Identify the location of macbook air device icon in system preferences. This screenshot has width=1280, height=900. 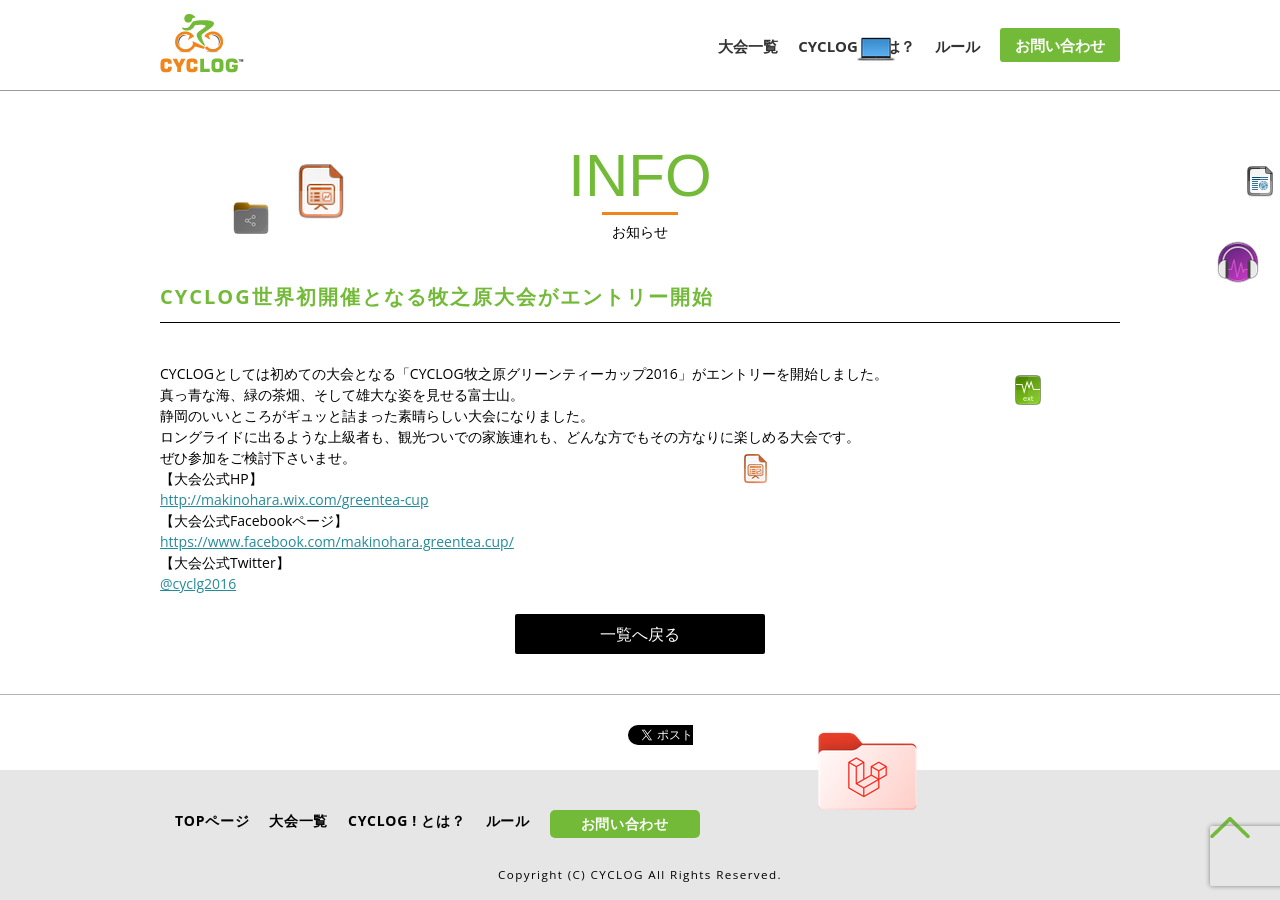
(876, 46).